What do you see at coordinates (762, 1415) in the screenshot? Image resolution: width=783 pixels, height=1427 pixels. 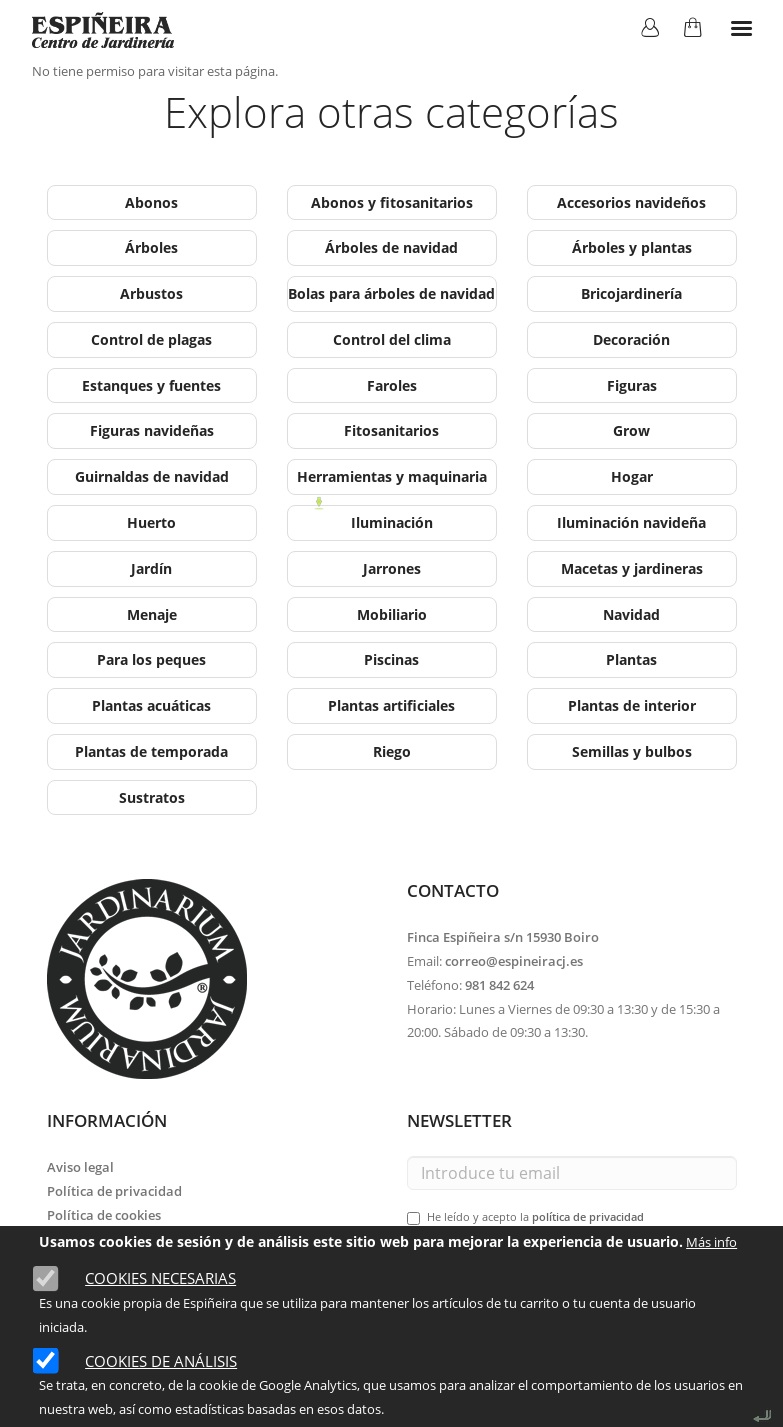 I see `reply to all recipients in an email thread` at bounding box center [762, 1415].